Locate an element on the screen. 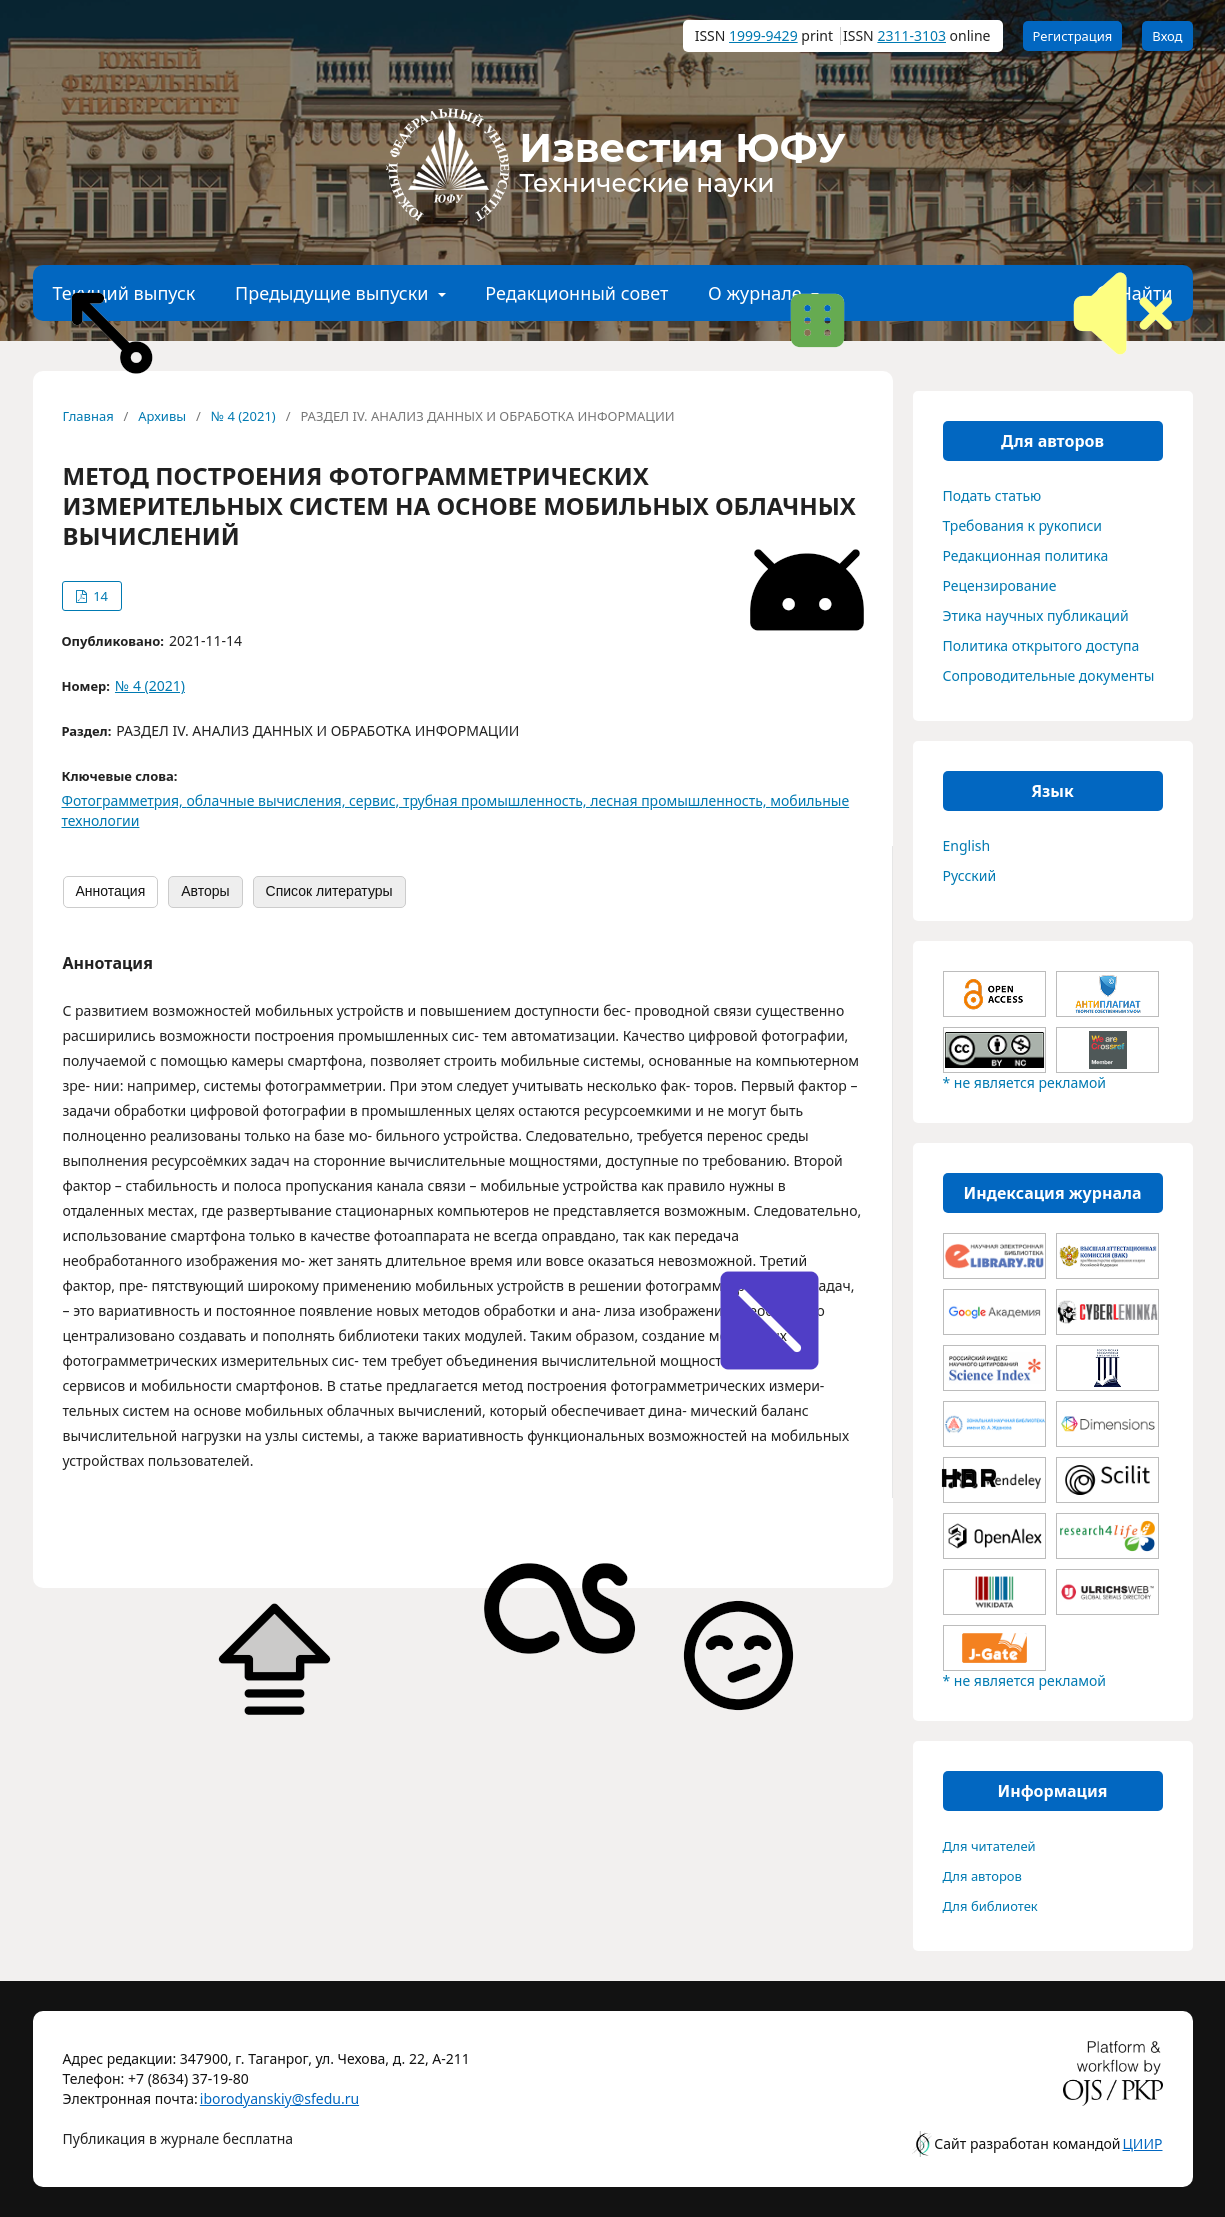  mute audio is located at coordinates (1126, 313).